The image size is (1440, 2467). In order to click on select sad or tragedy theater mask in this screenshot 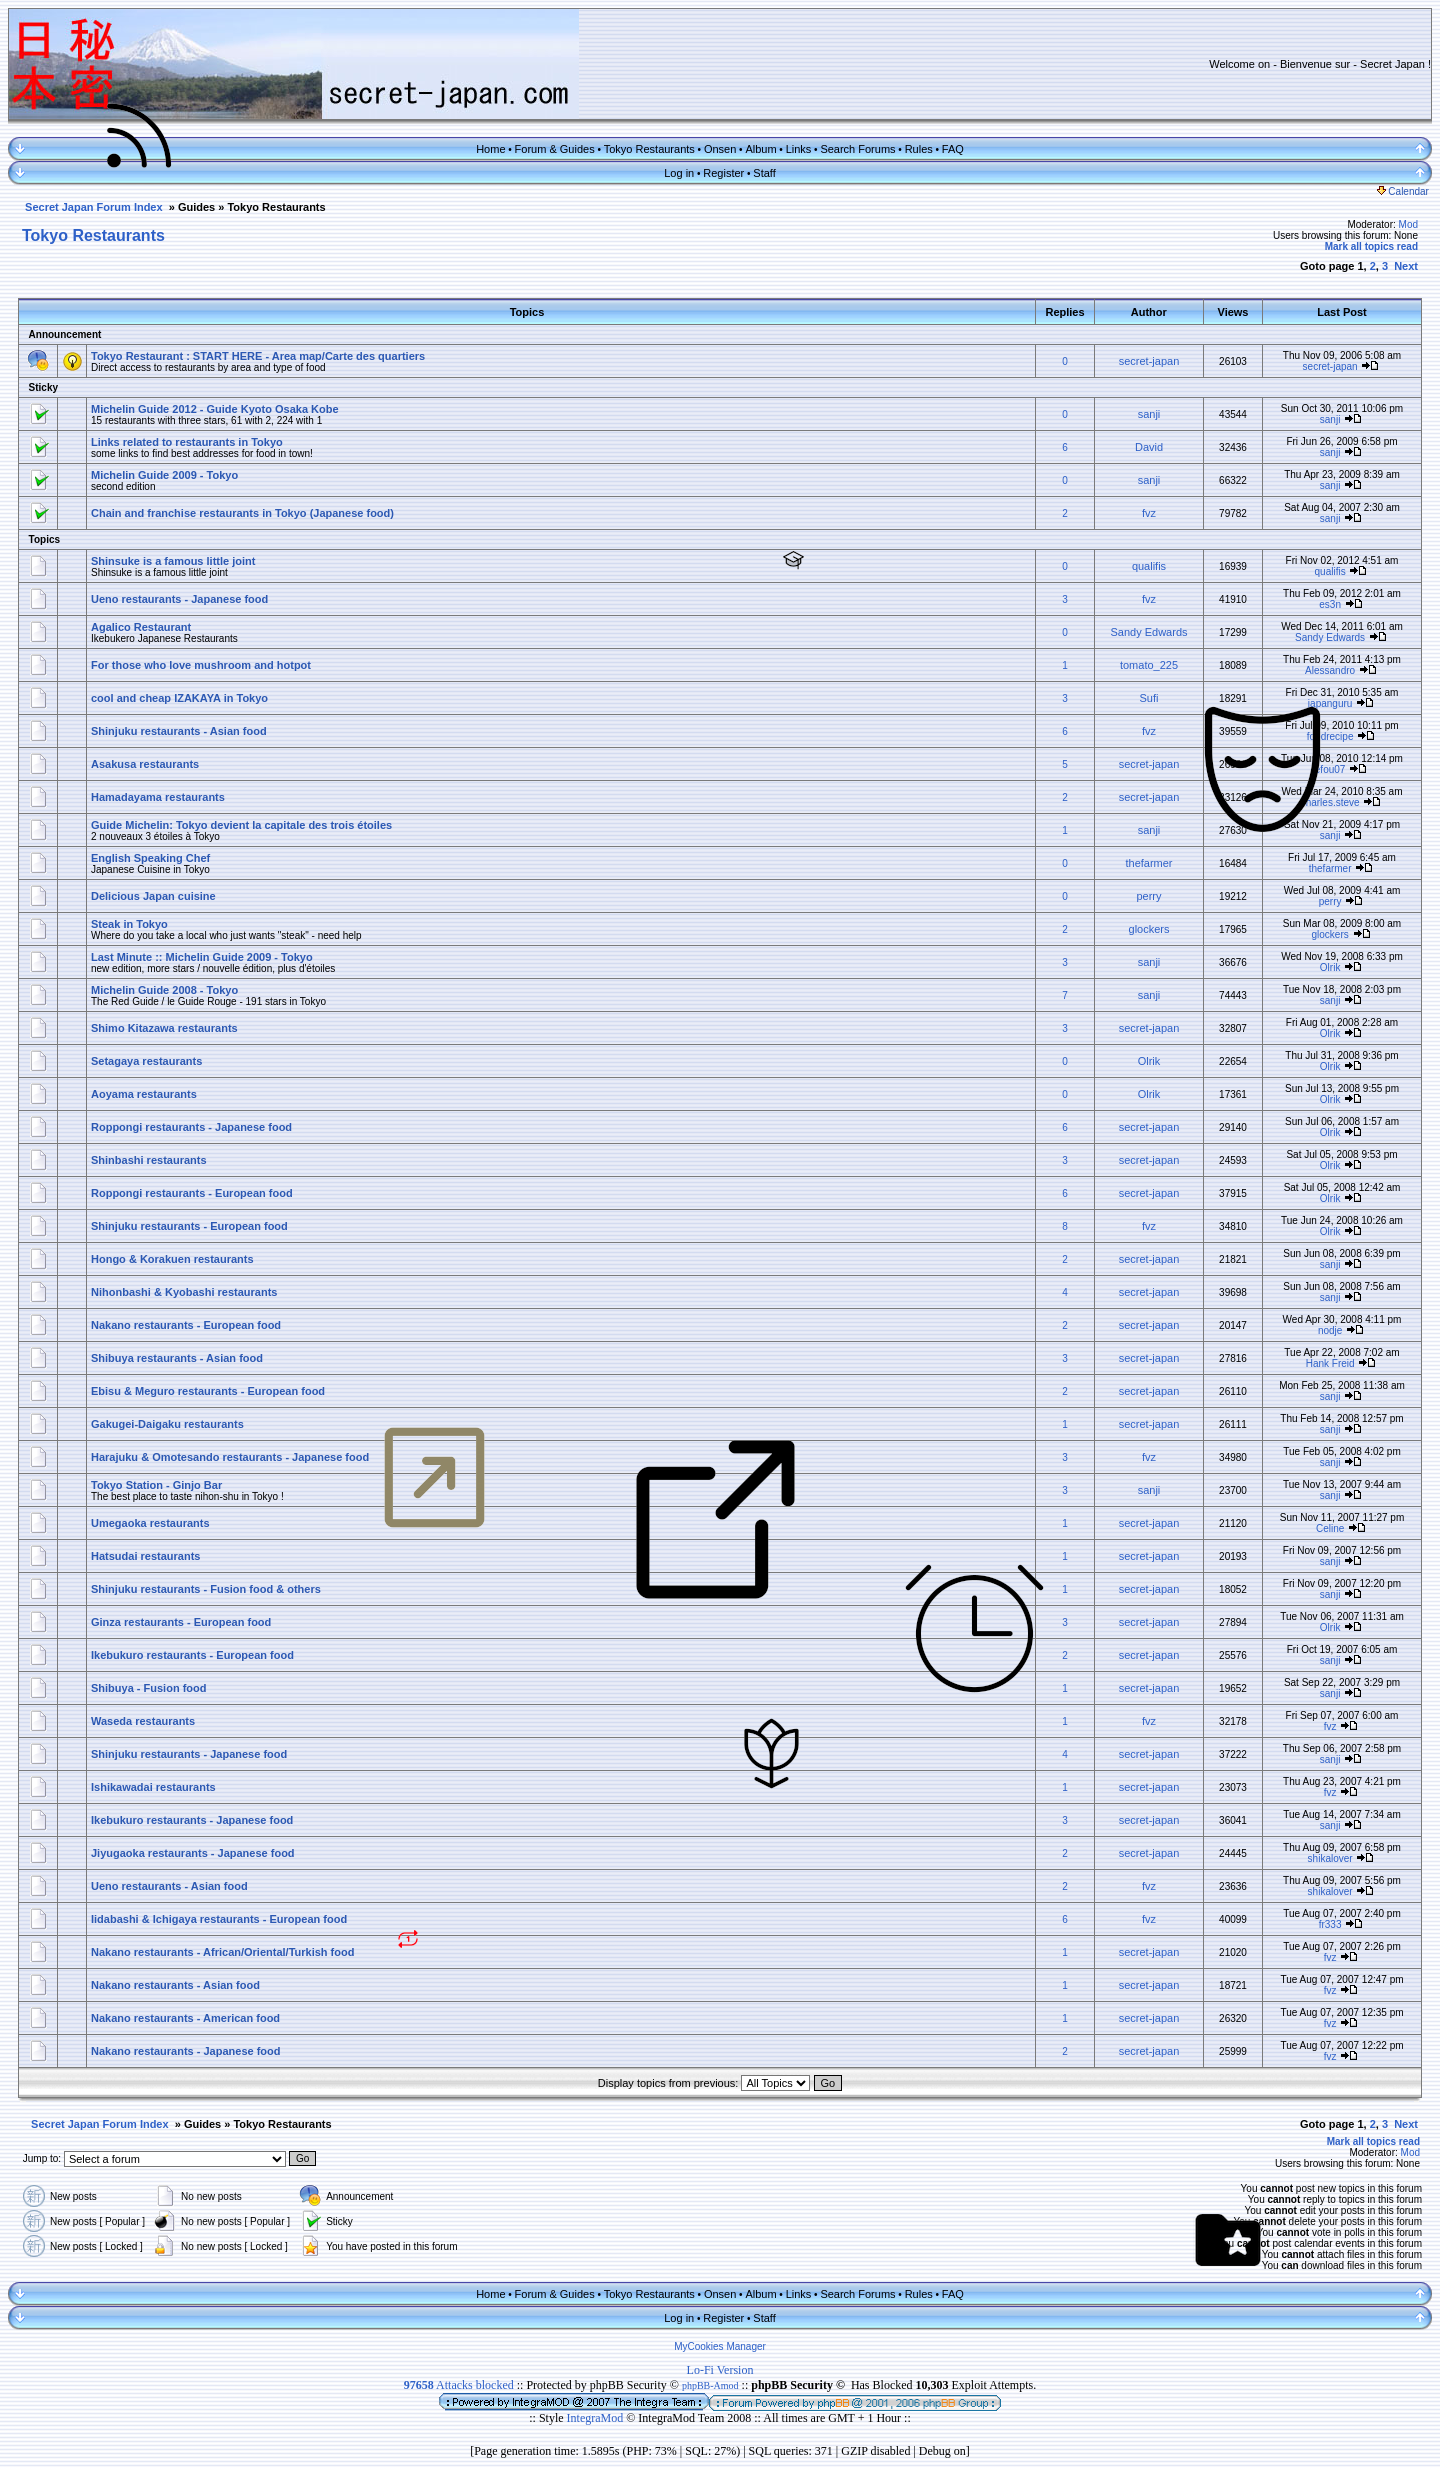, I will do `click(1262, 764)`.